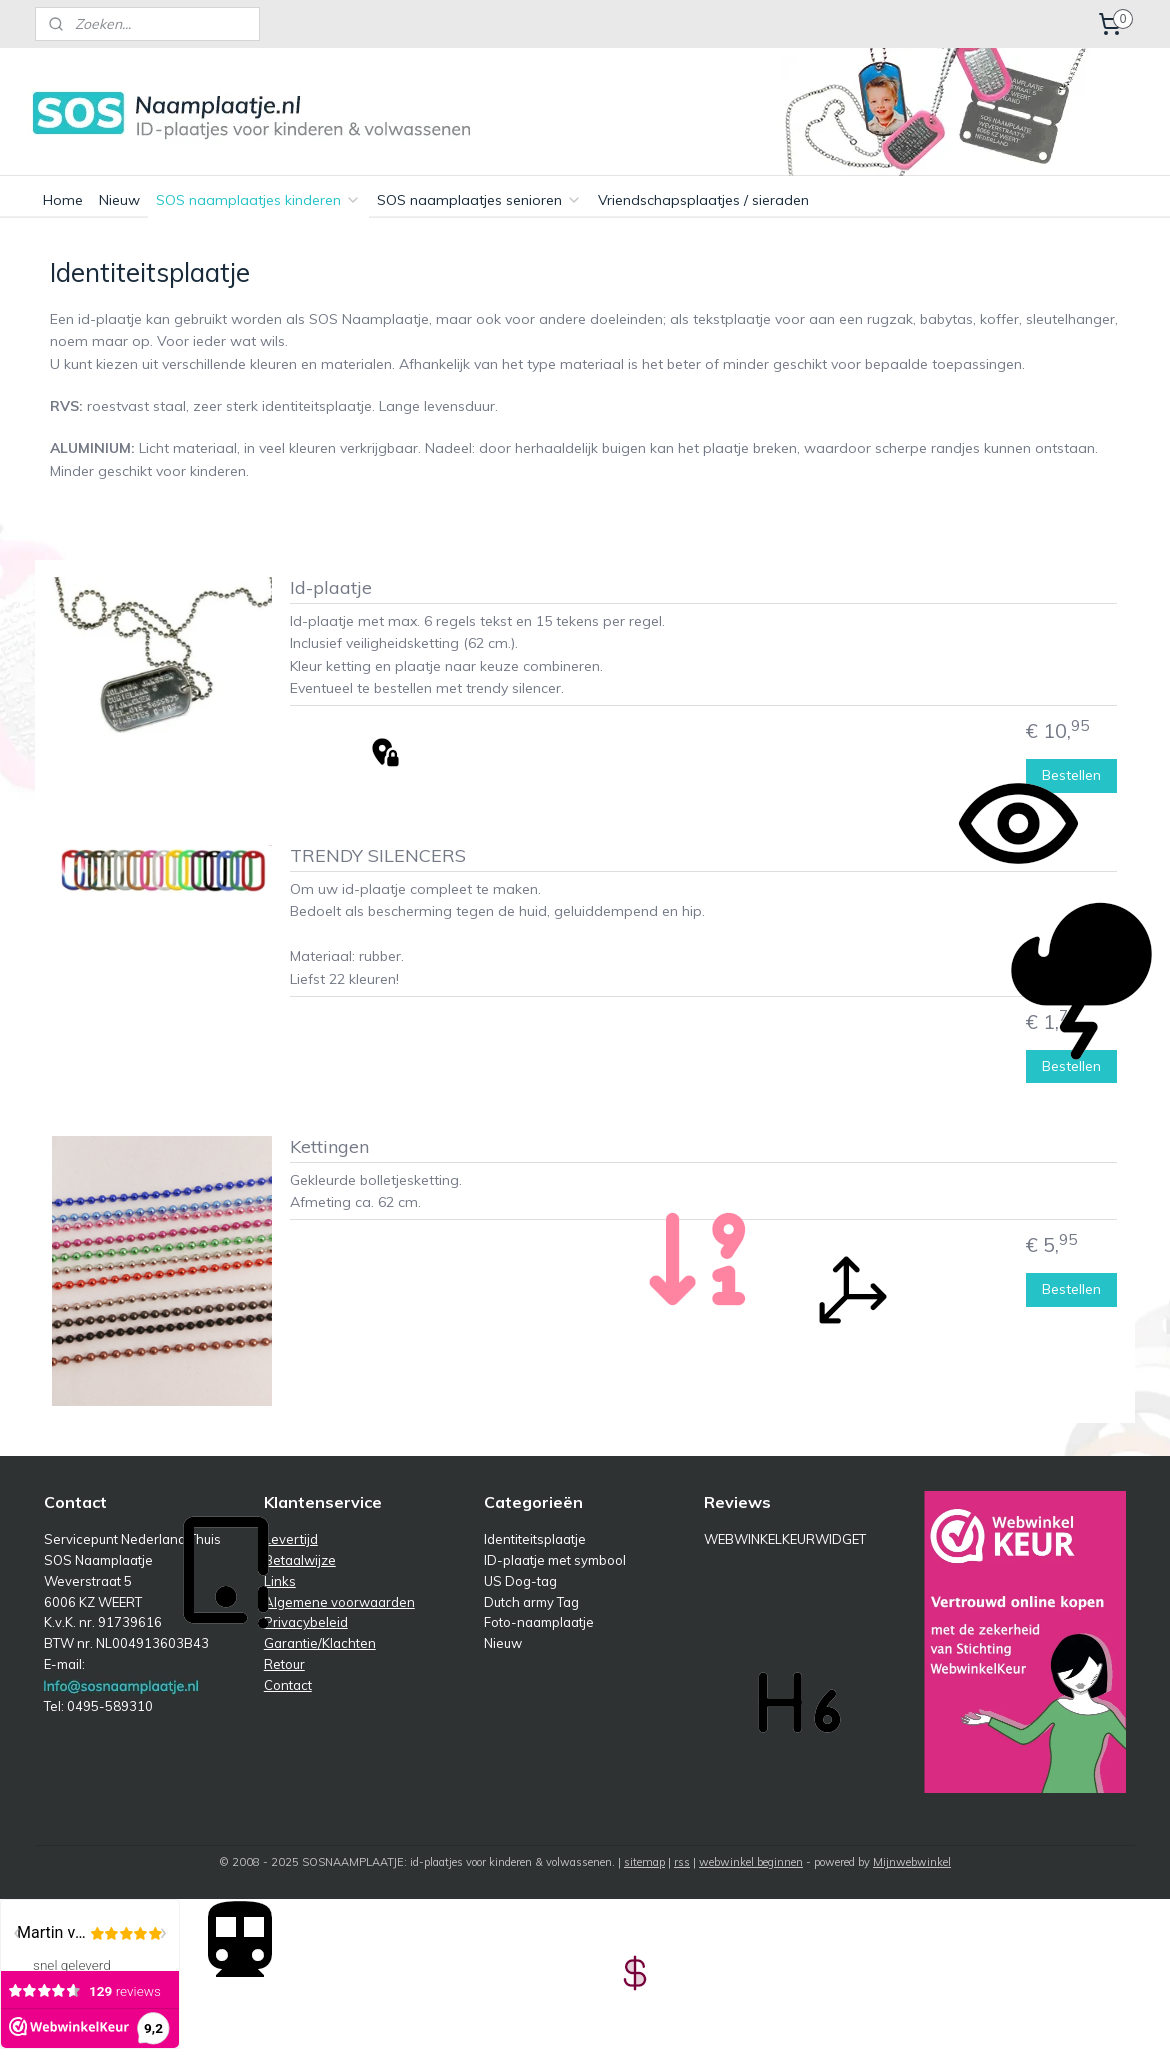 This screenshot has width=1170, height=2056. Describe the element at coordinates (385, 751) in the screenshot. I see `indicates a private or secured location` at that location.